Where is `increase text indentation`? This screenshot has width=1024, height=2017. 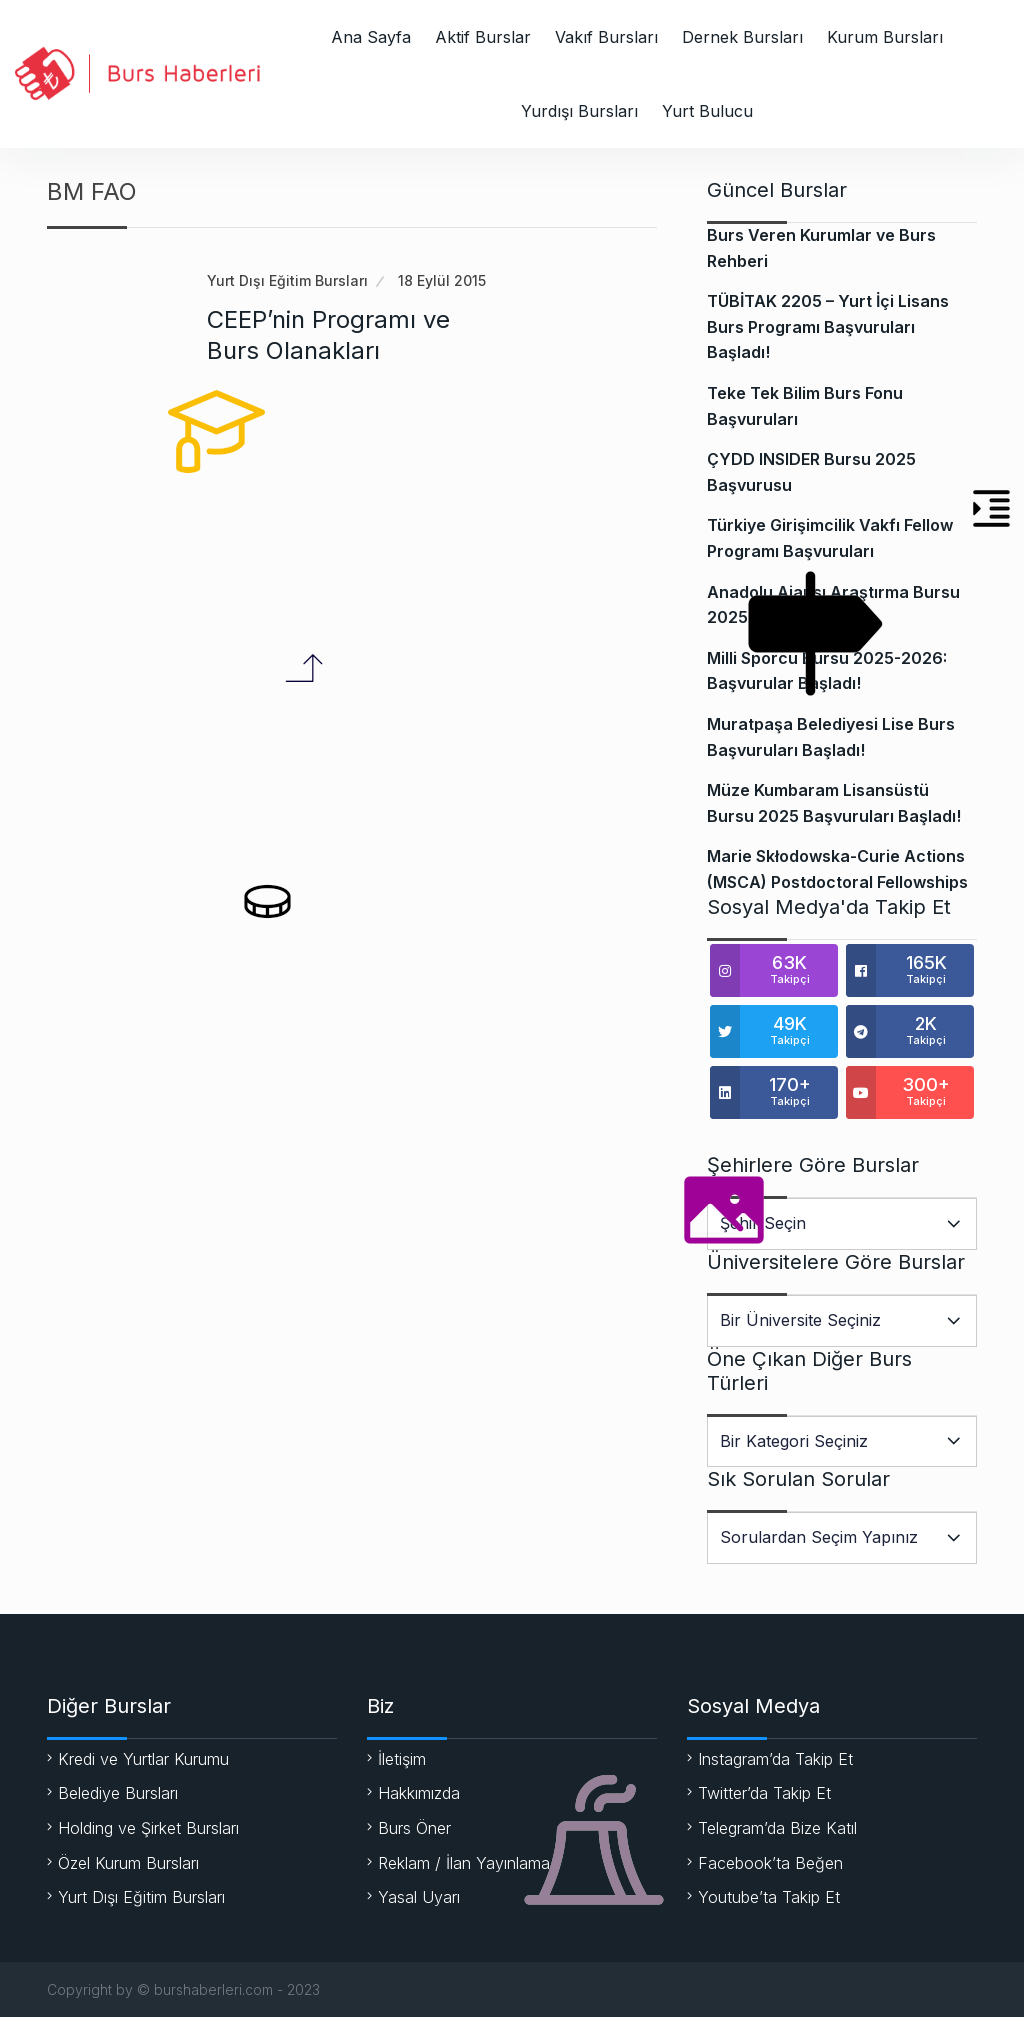
increase text indentation is located at coordinates (991, 508).